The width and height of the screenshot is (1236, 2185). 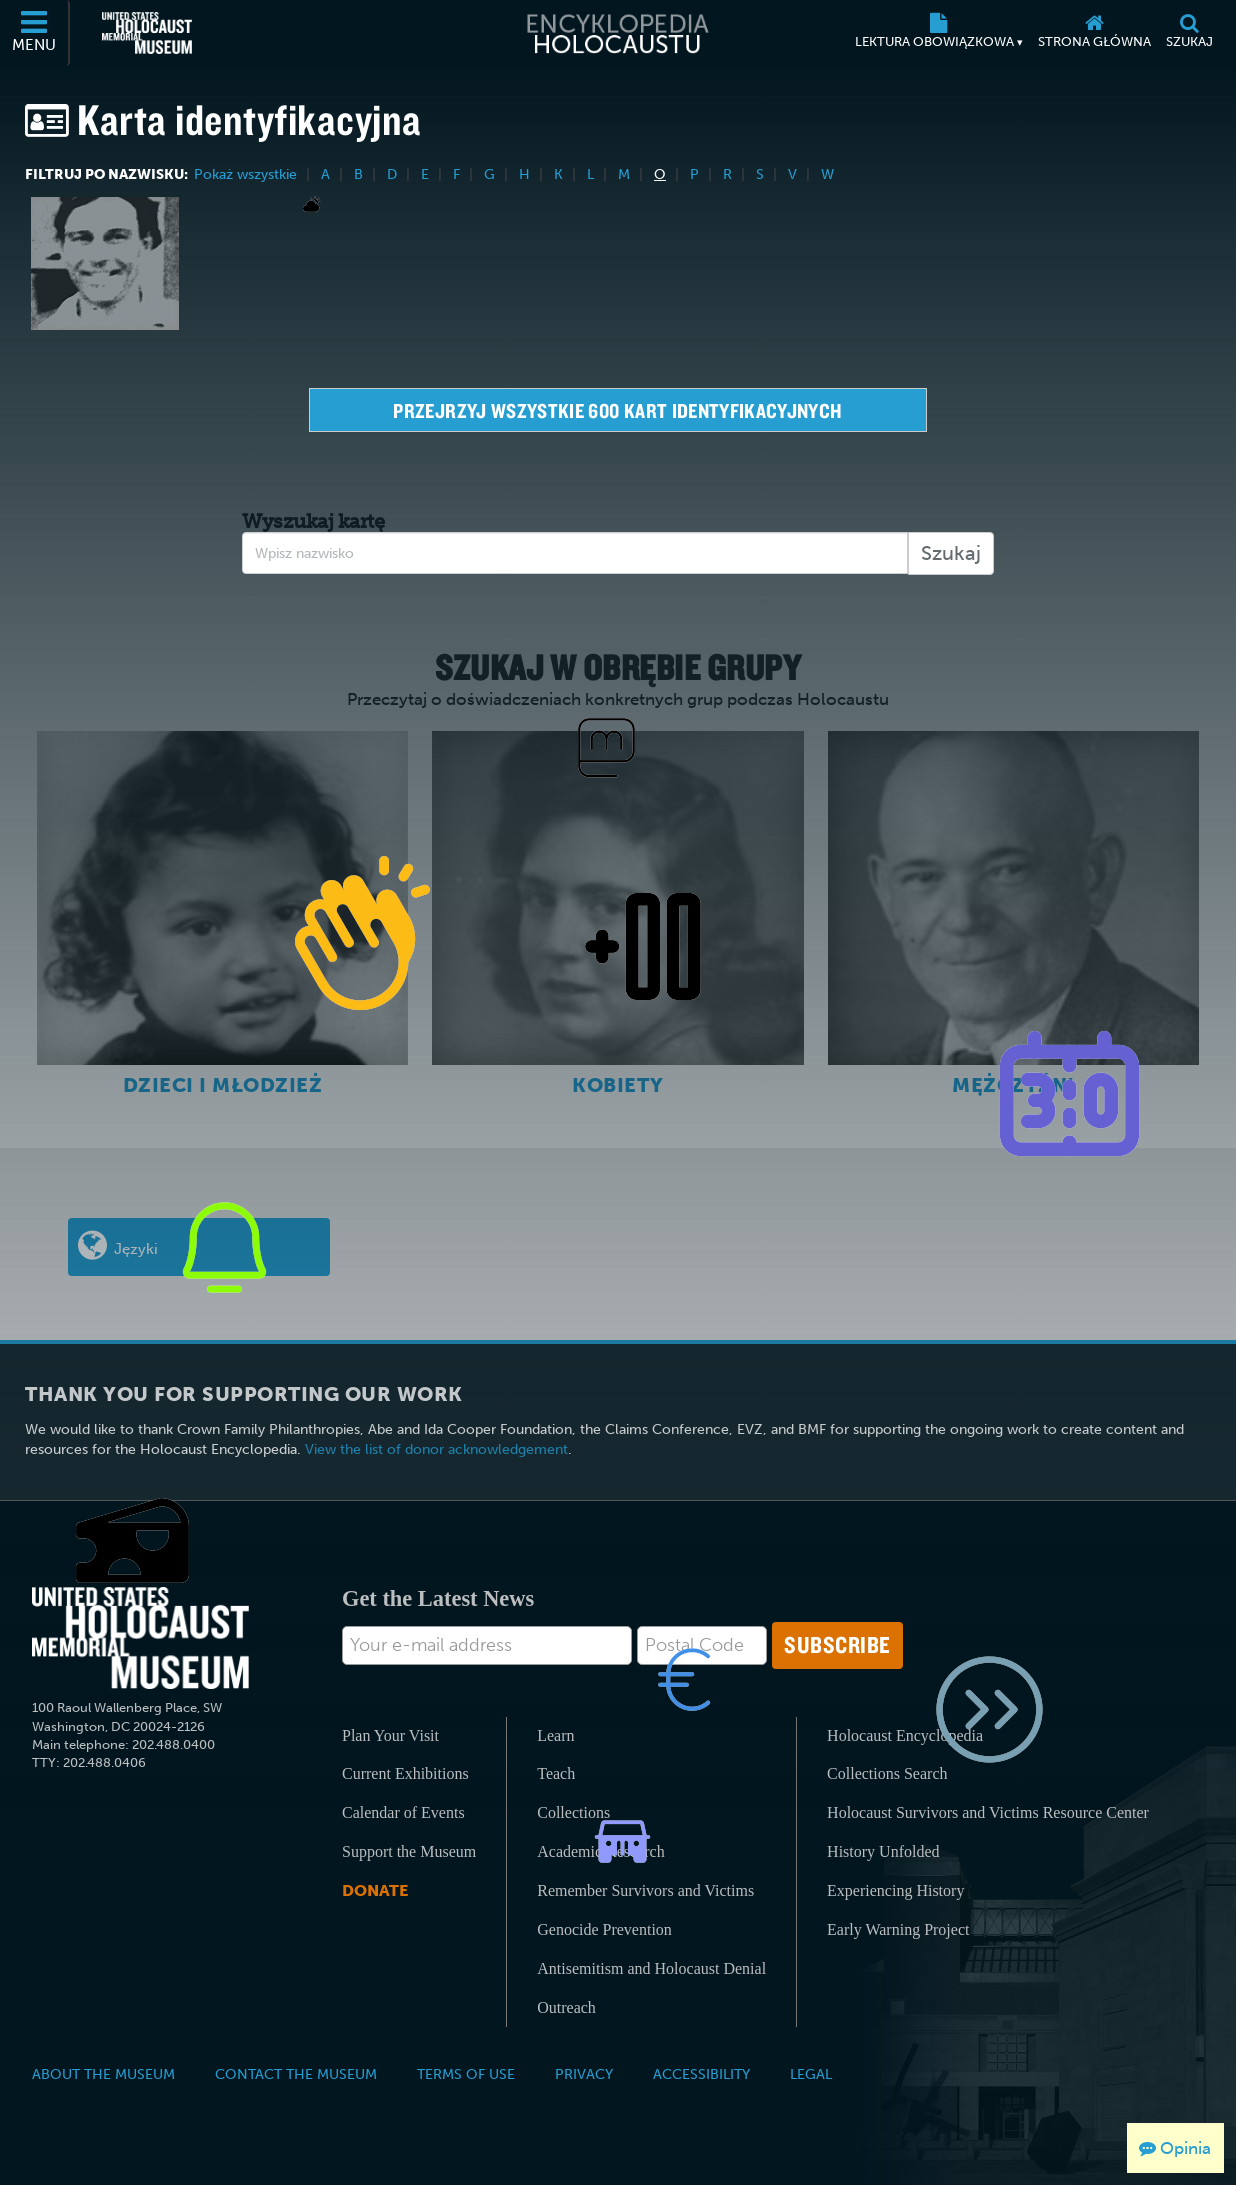 What do you see at coordinates (989, 1709) in the screenshot?
I see `skip forward or advance to next item` at bounding box center [989, 1709].